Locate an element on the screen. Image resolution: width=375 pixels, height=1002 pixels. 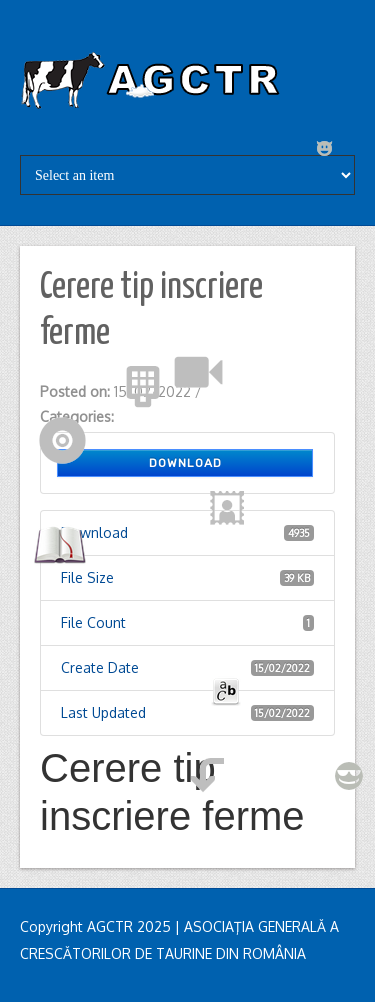
insert a mischievous or playful emoji is located at coordinates (324, 148).